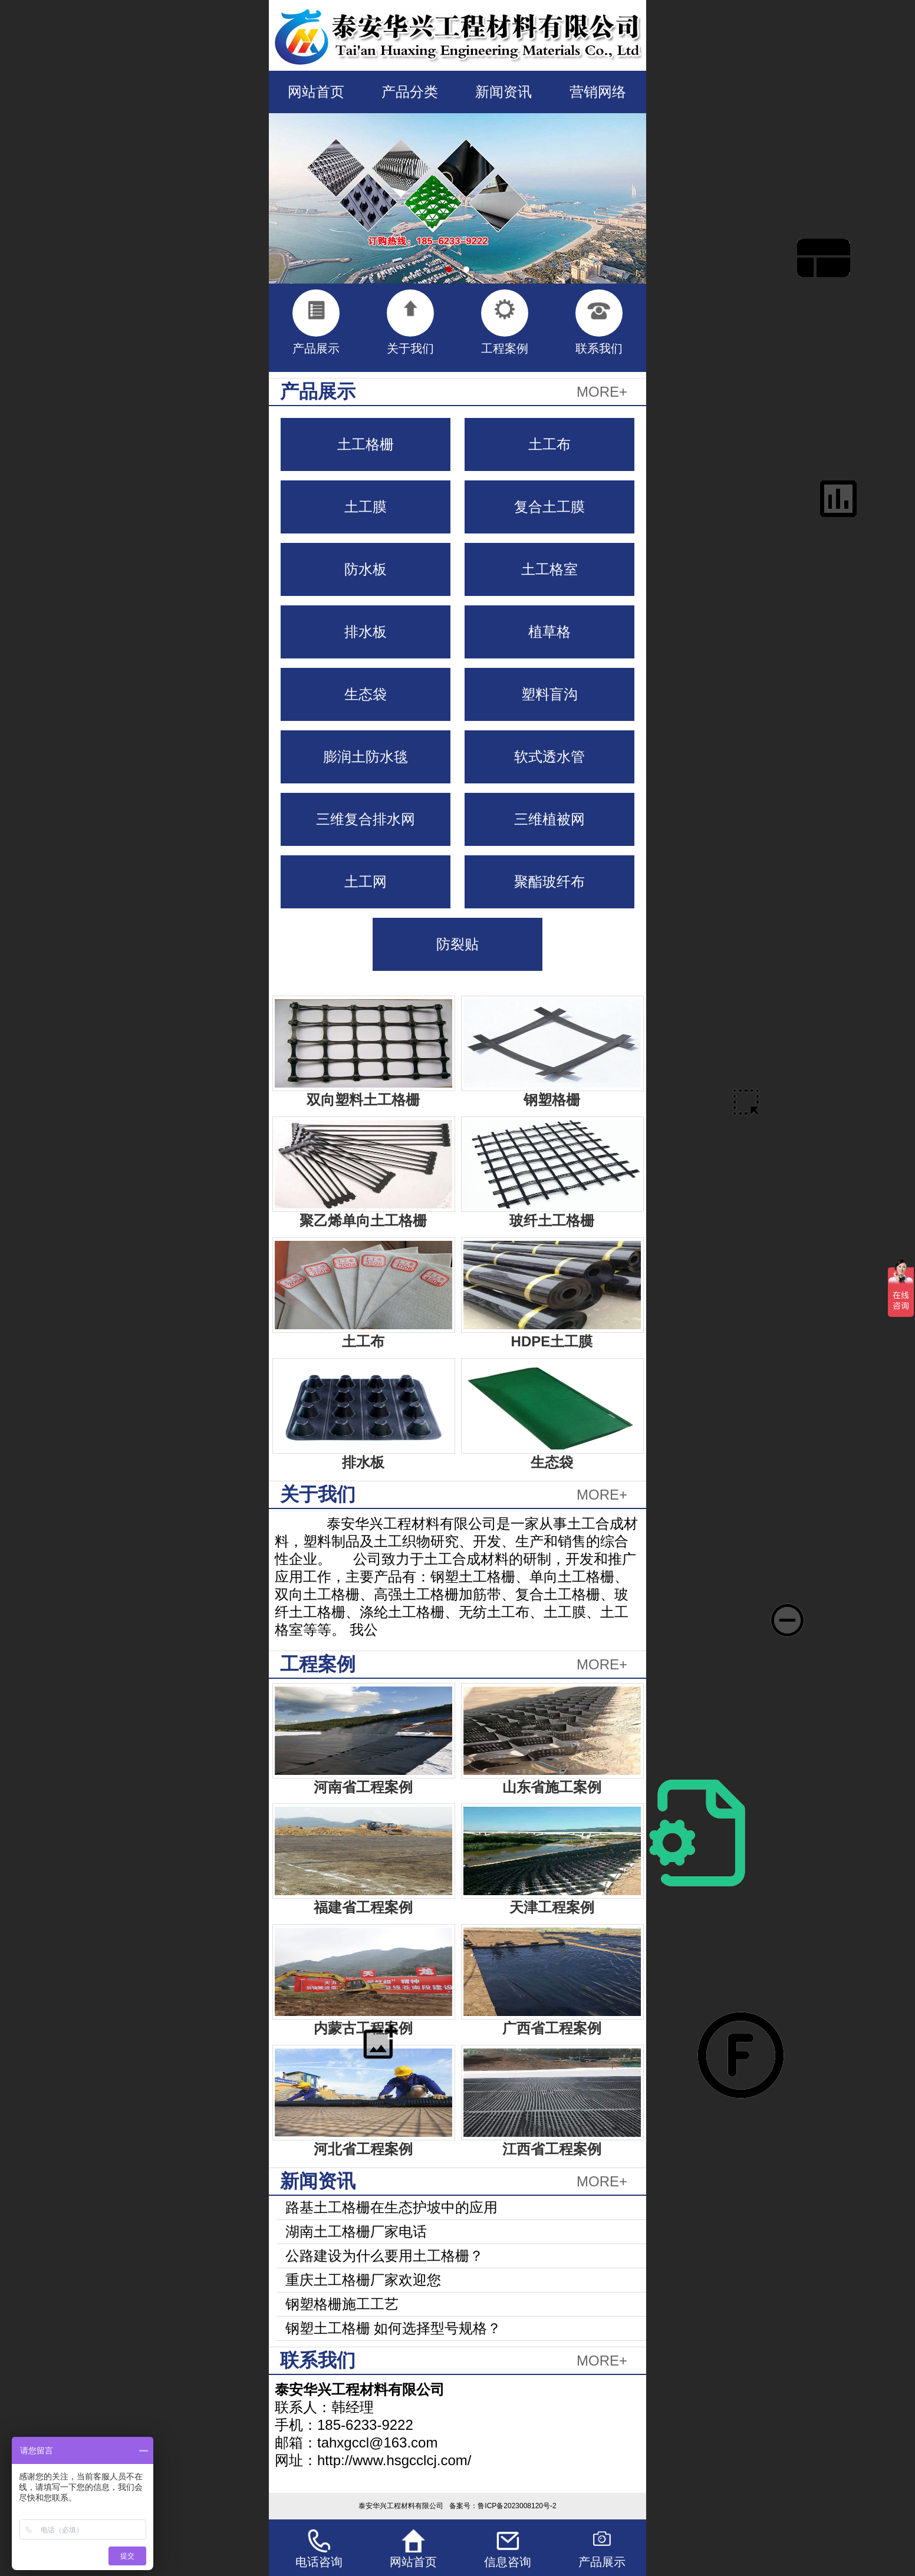 The height and width of the screenshot is (2576, 915). Describe the element at coordinates (380, 2043) in the screenshot. I see `add a new photo to your gallery` at that location.